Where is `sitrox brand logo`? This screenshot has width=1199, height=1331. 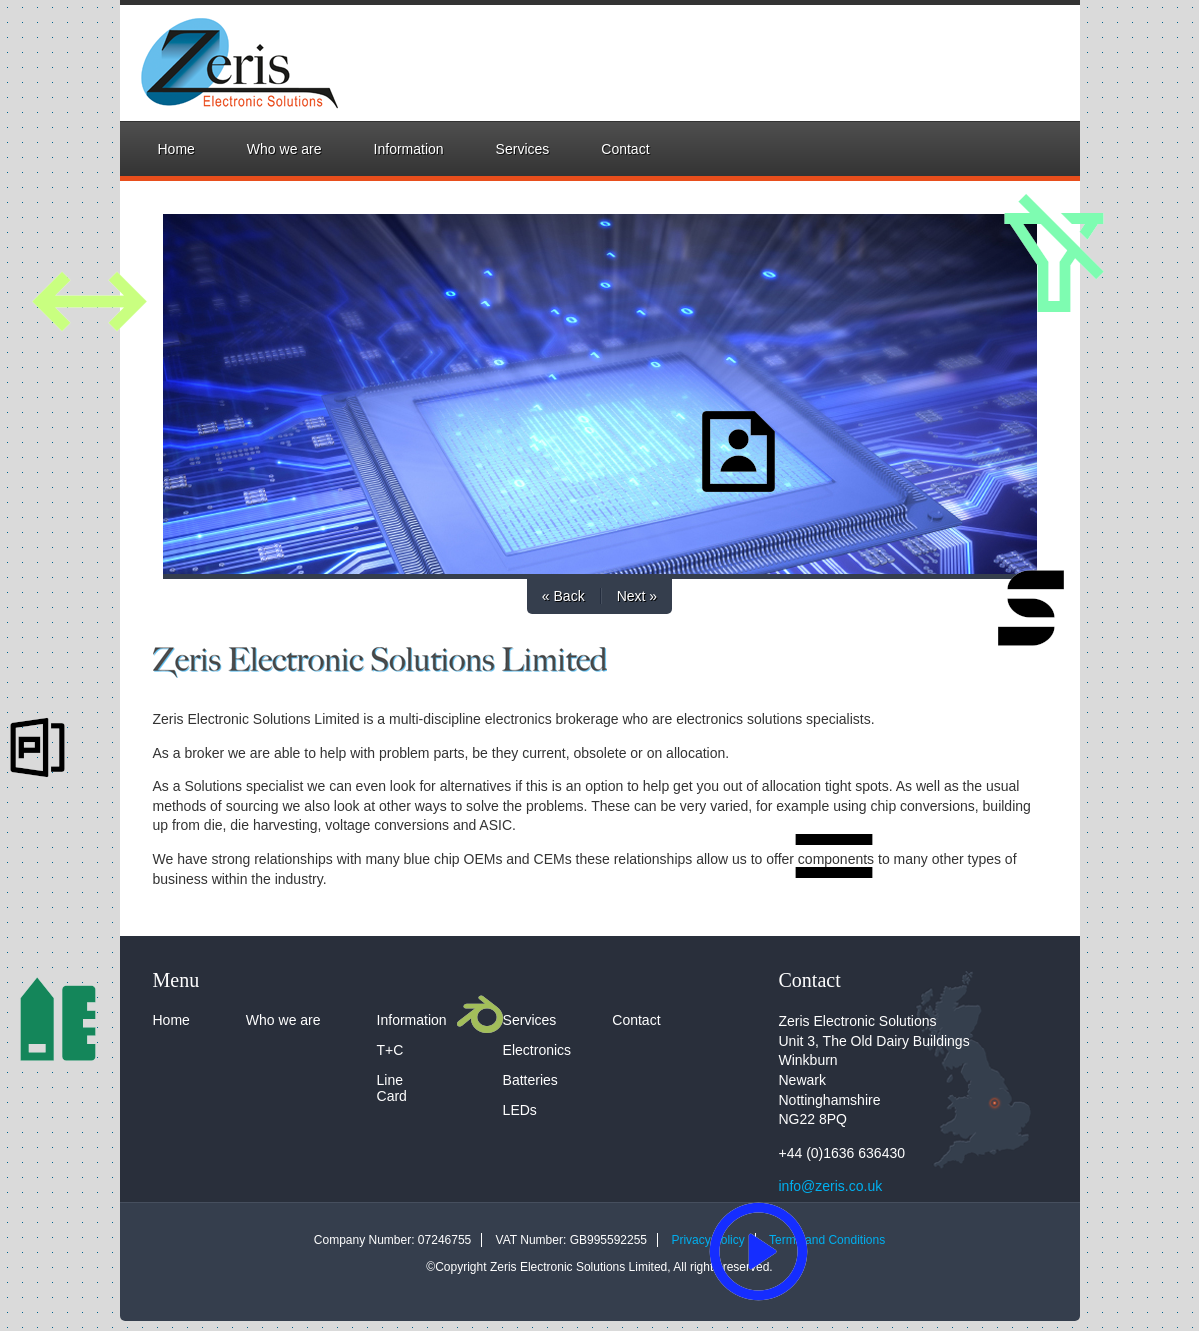 sitrox brand logo is located at coordinates (1031, 608).